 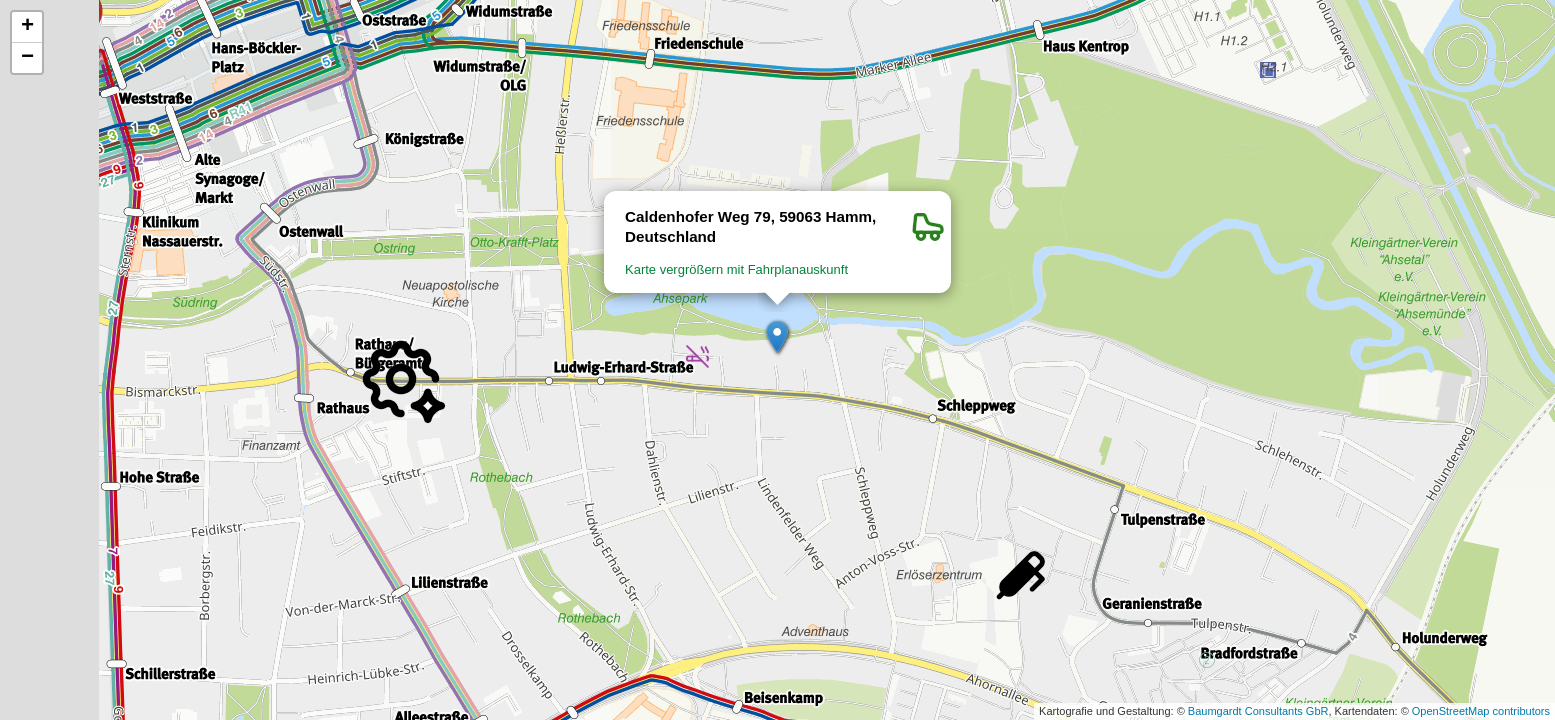 What do you see at coordinates (928, 227) in the screenshot?
I see `browse roller skating activities or locations` at bounding box center [928, 227].